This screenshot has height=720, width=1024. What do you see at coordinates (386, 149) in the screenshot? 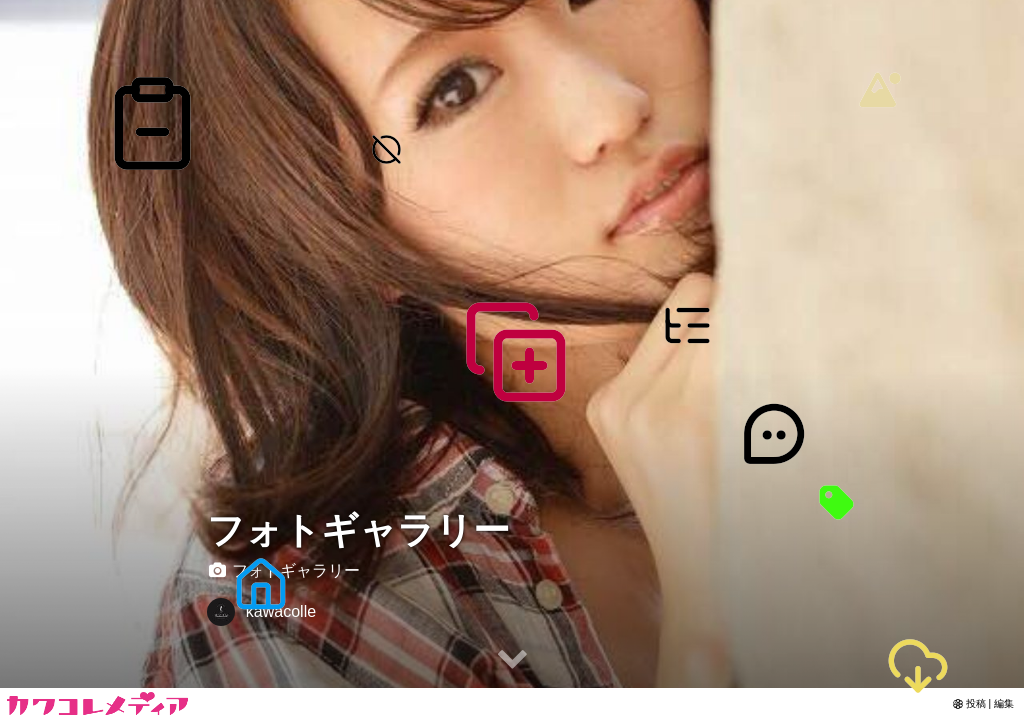
I see `indicates a disabled or inactive state` at bounding box center [386, 149].